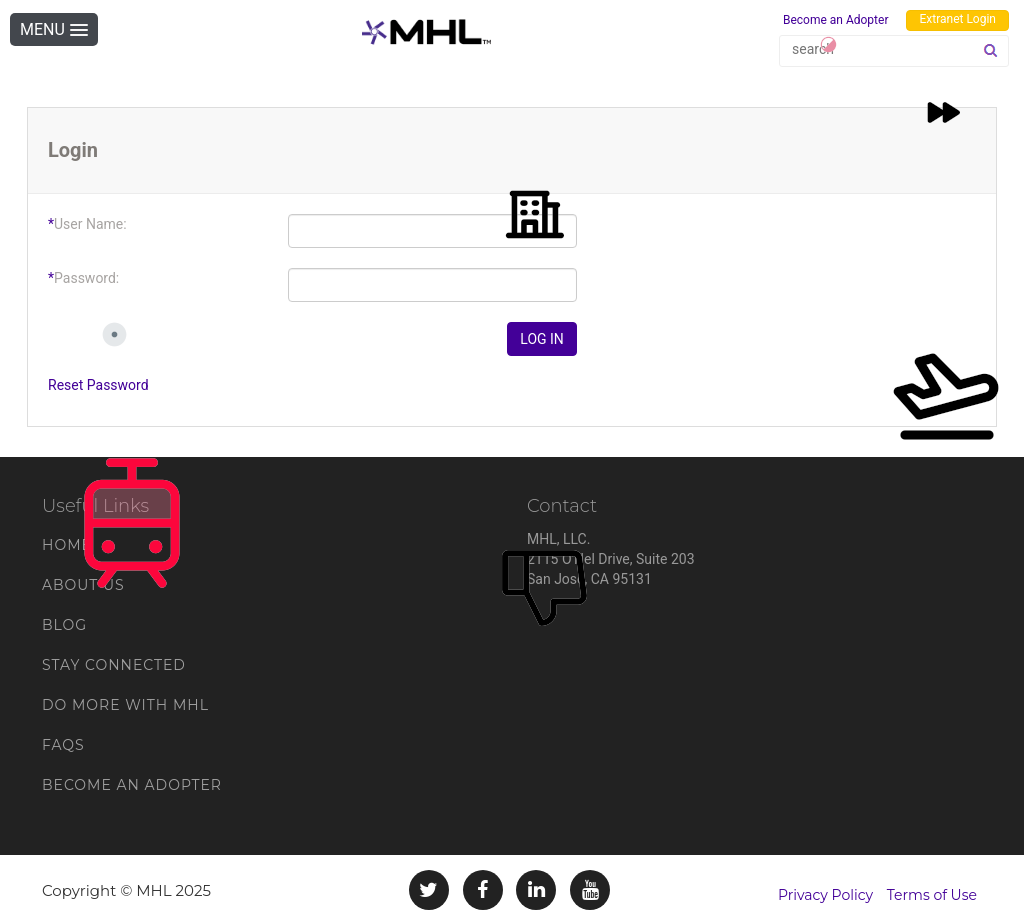 The image size is (1024, 923). What do you see at coordinates (132, 523) in the screenshot?
I see `view tram or streetcar routes` at bounding box center [132, 523].